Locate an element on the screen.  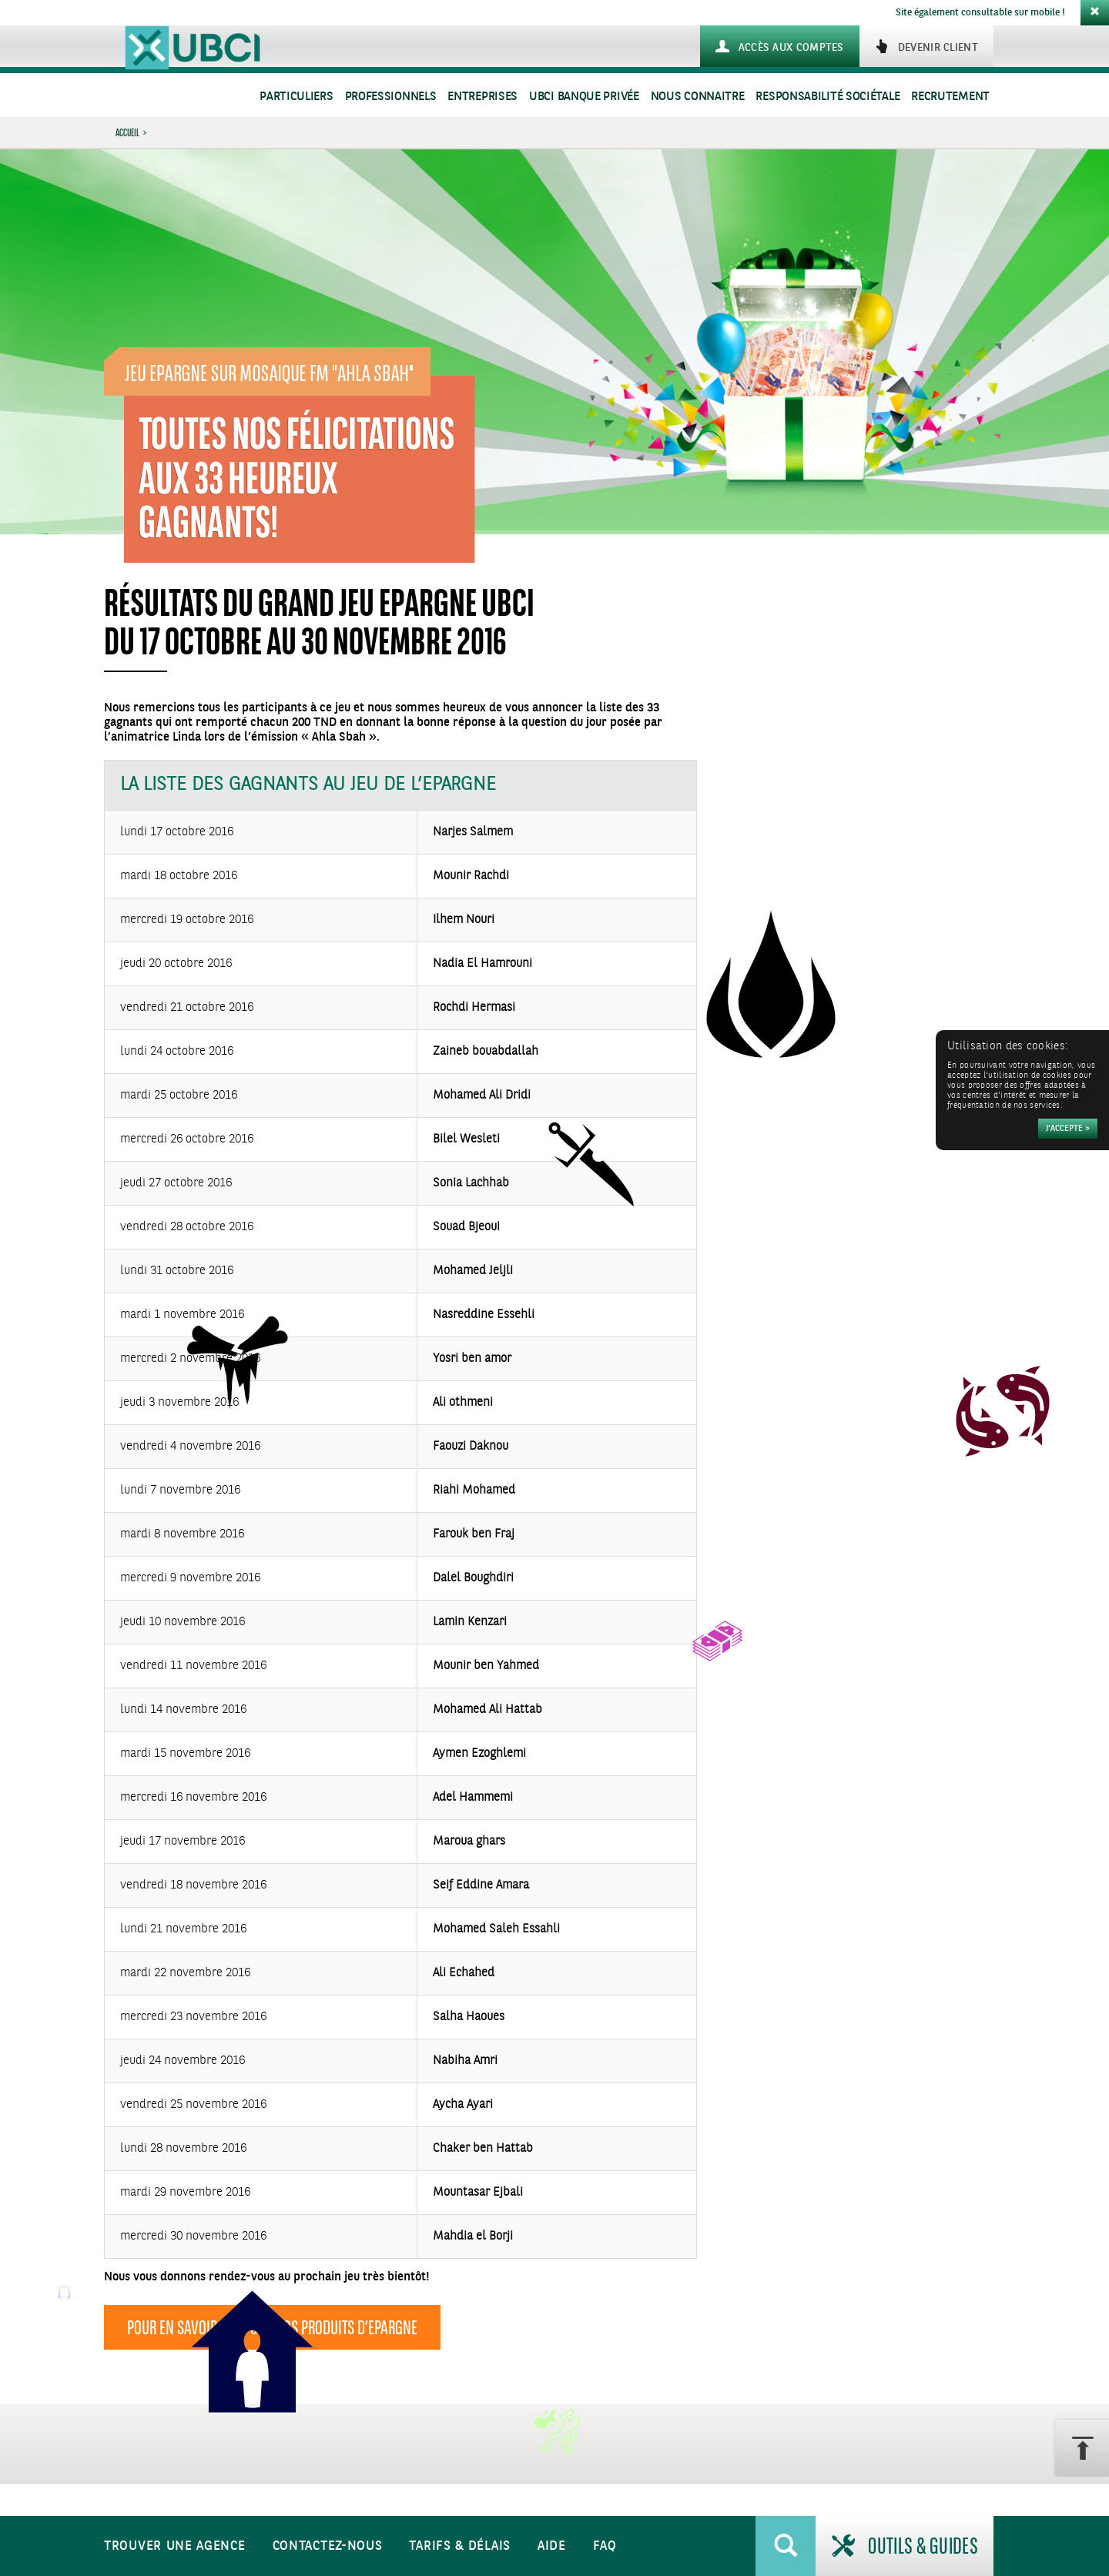
activate a life-drain or vampiric ability is located at coordinates (238, 1362).